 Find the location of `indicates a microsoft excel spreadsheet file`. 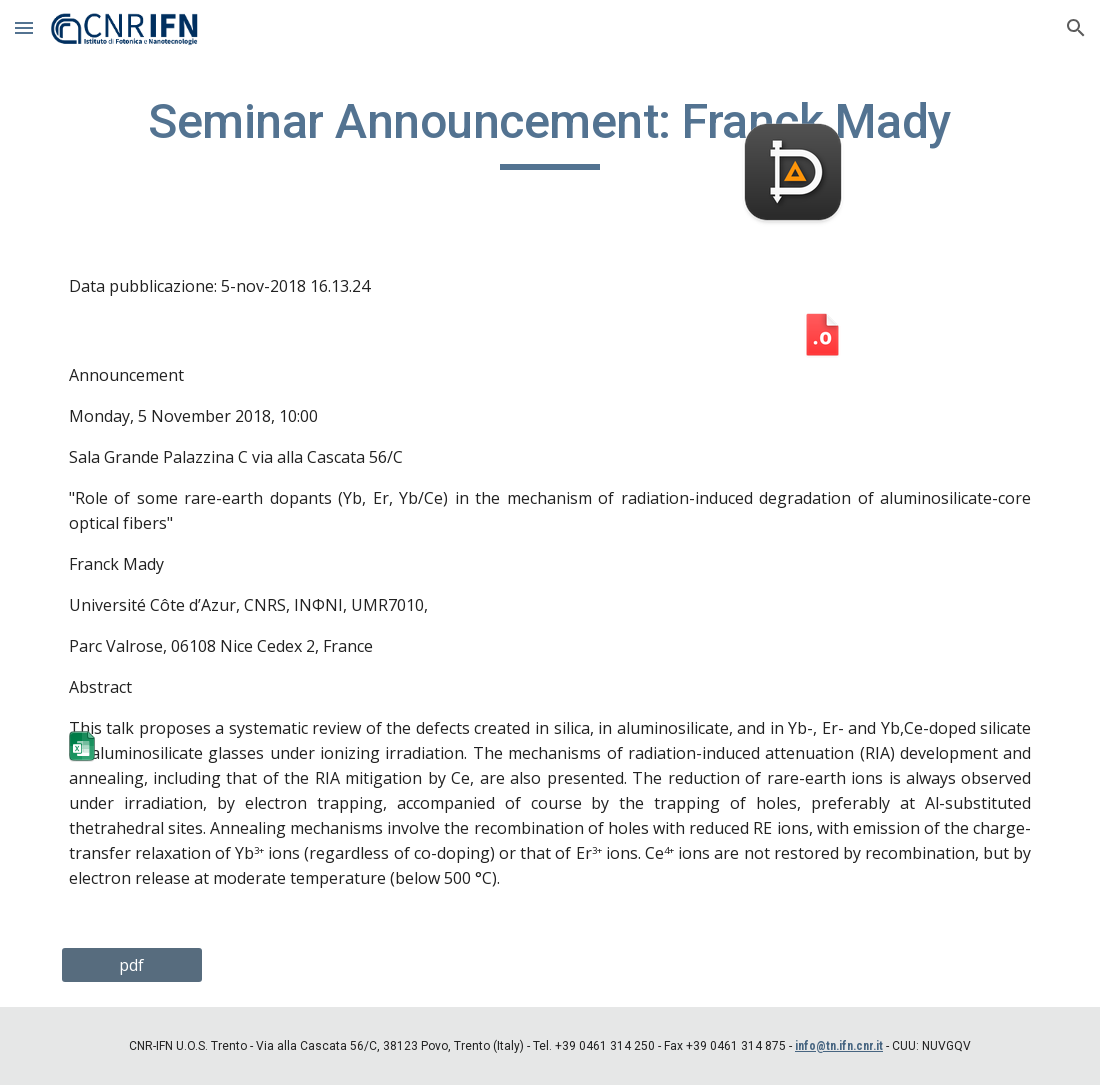

indicates a microsoft excel spreadsheet file is located at coordinates (82, 746).